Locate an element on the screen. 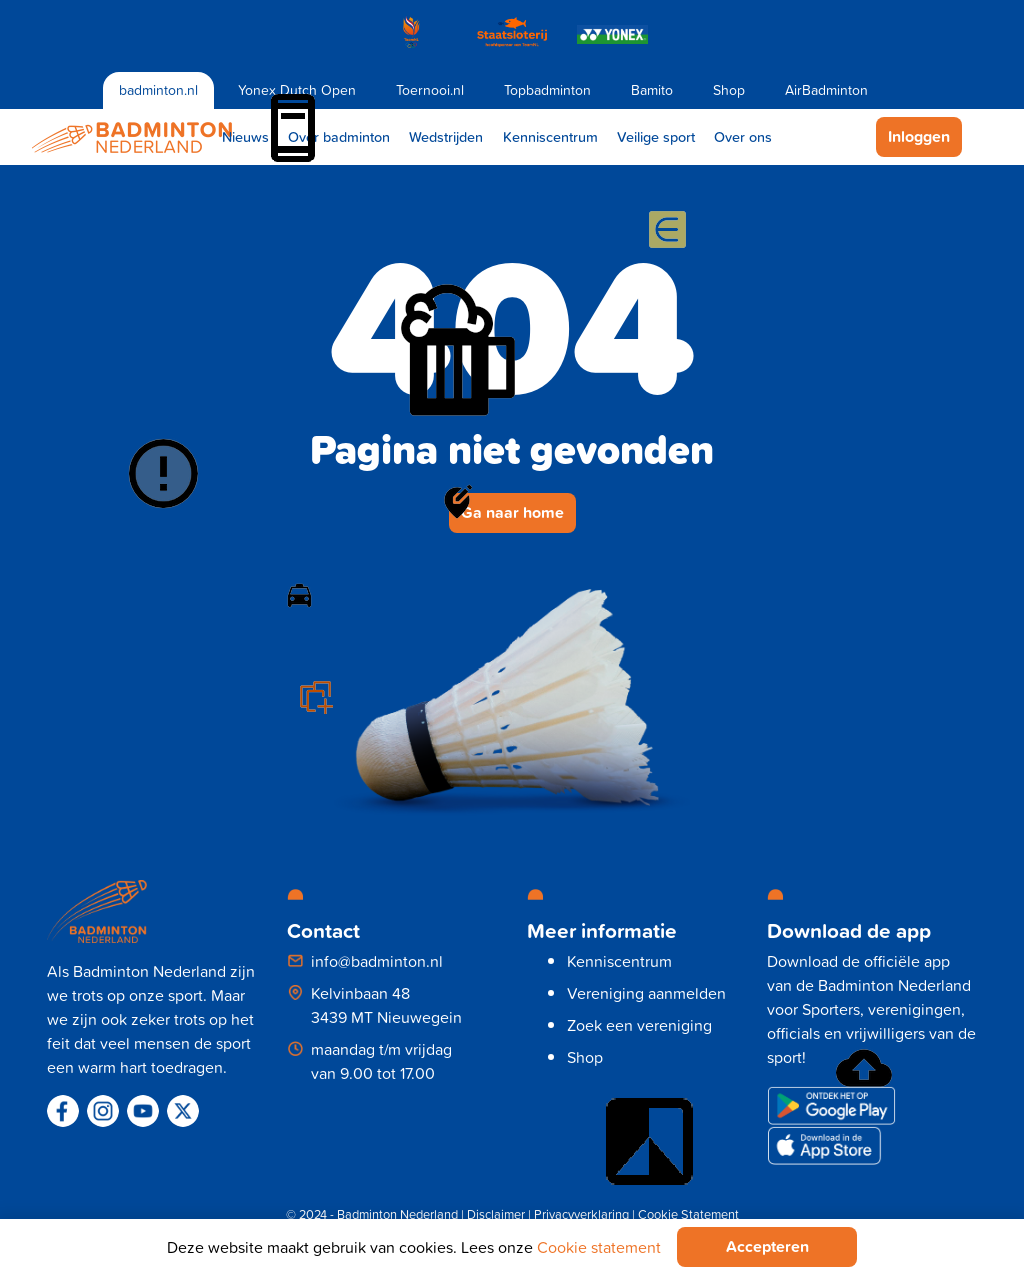 The image size is (1024, 1275). view nearby bars or pubs is located at coordinates (458, 350).